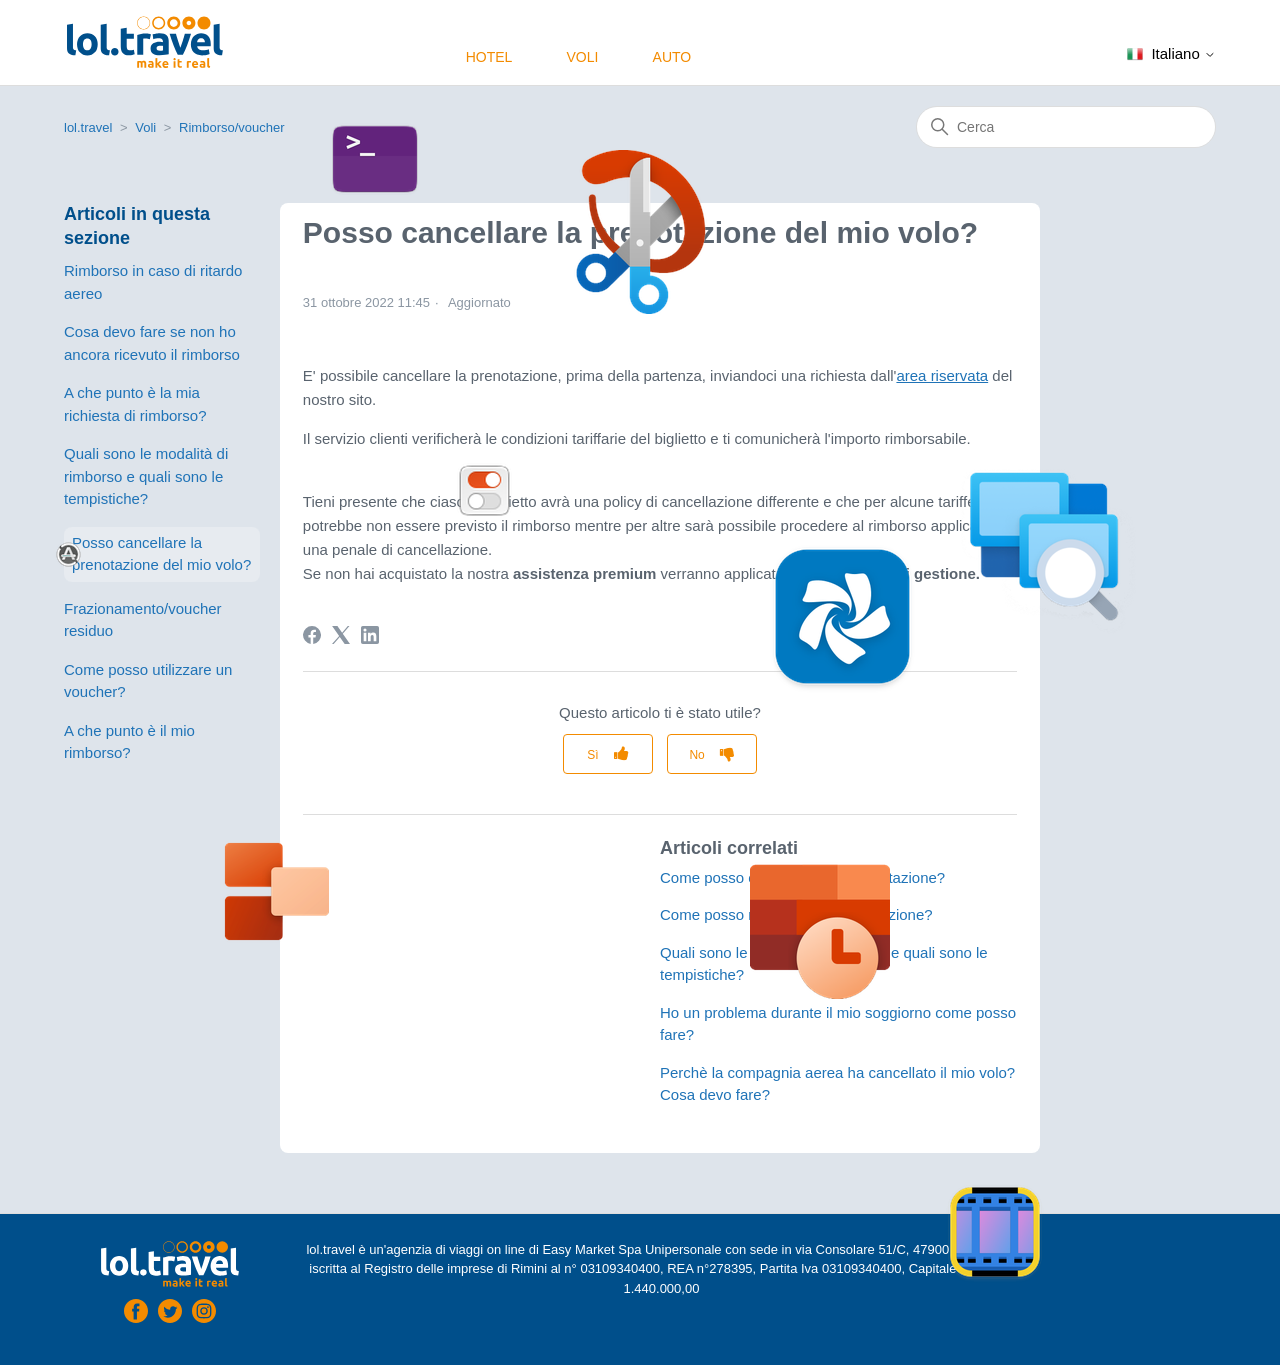  Describe the element at coordinates (273, 891) in the screenshot. I see `open microsoft power automate` at that location.